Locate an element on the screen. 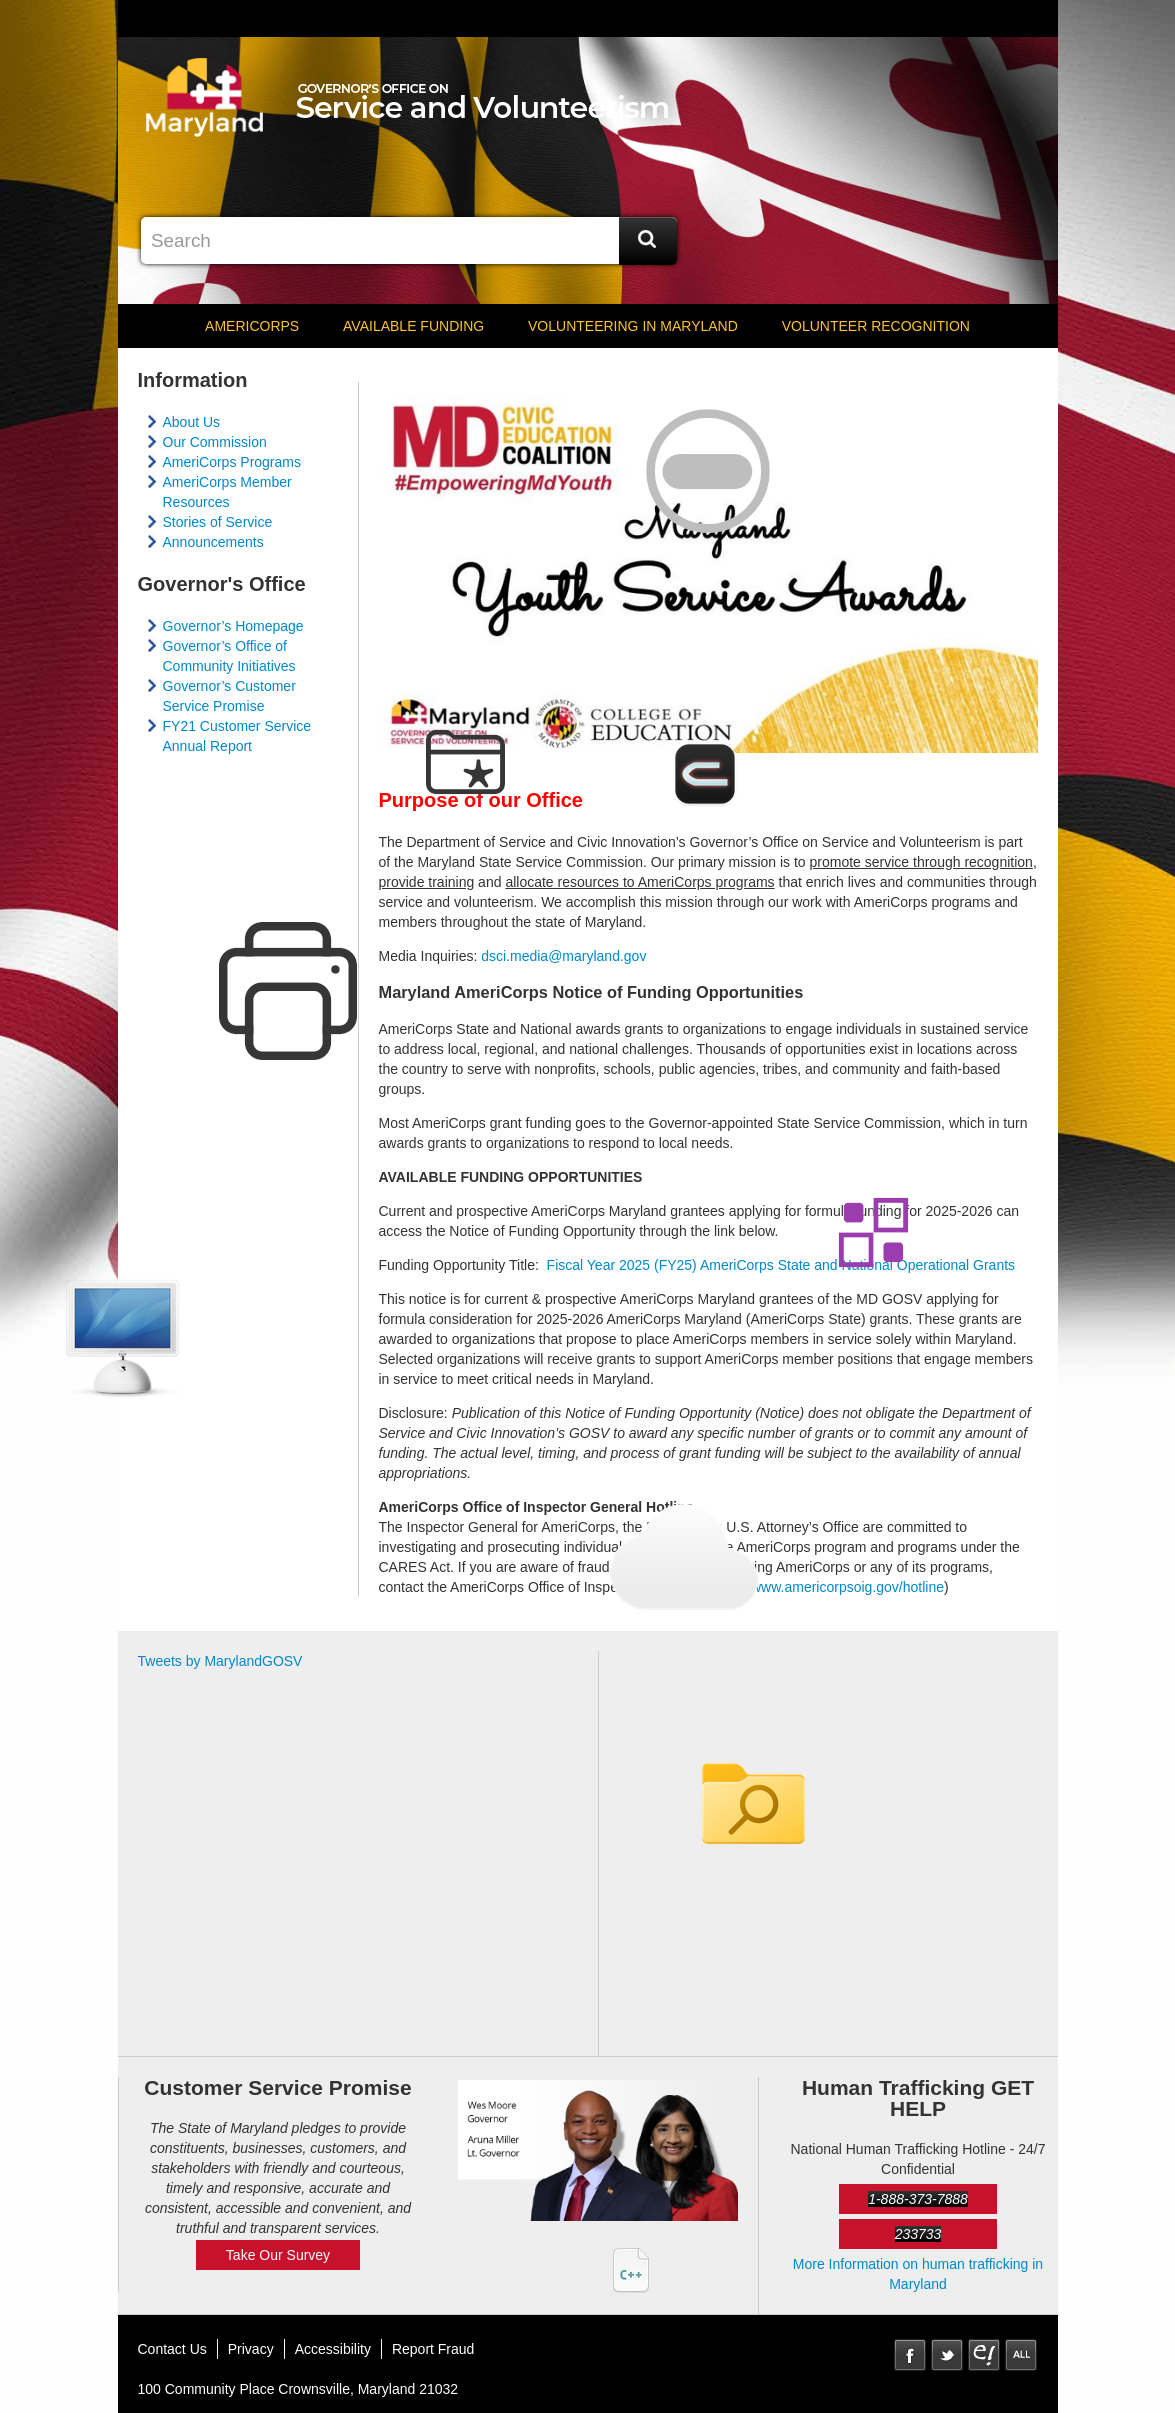 This screenshot has width=1175, height=2413. launch crysis game is located at coordinates (705, 774).